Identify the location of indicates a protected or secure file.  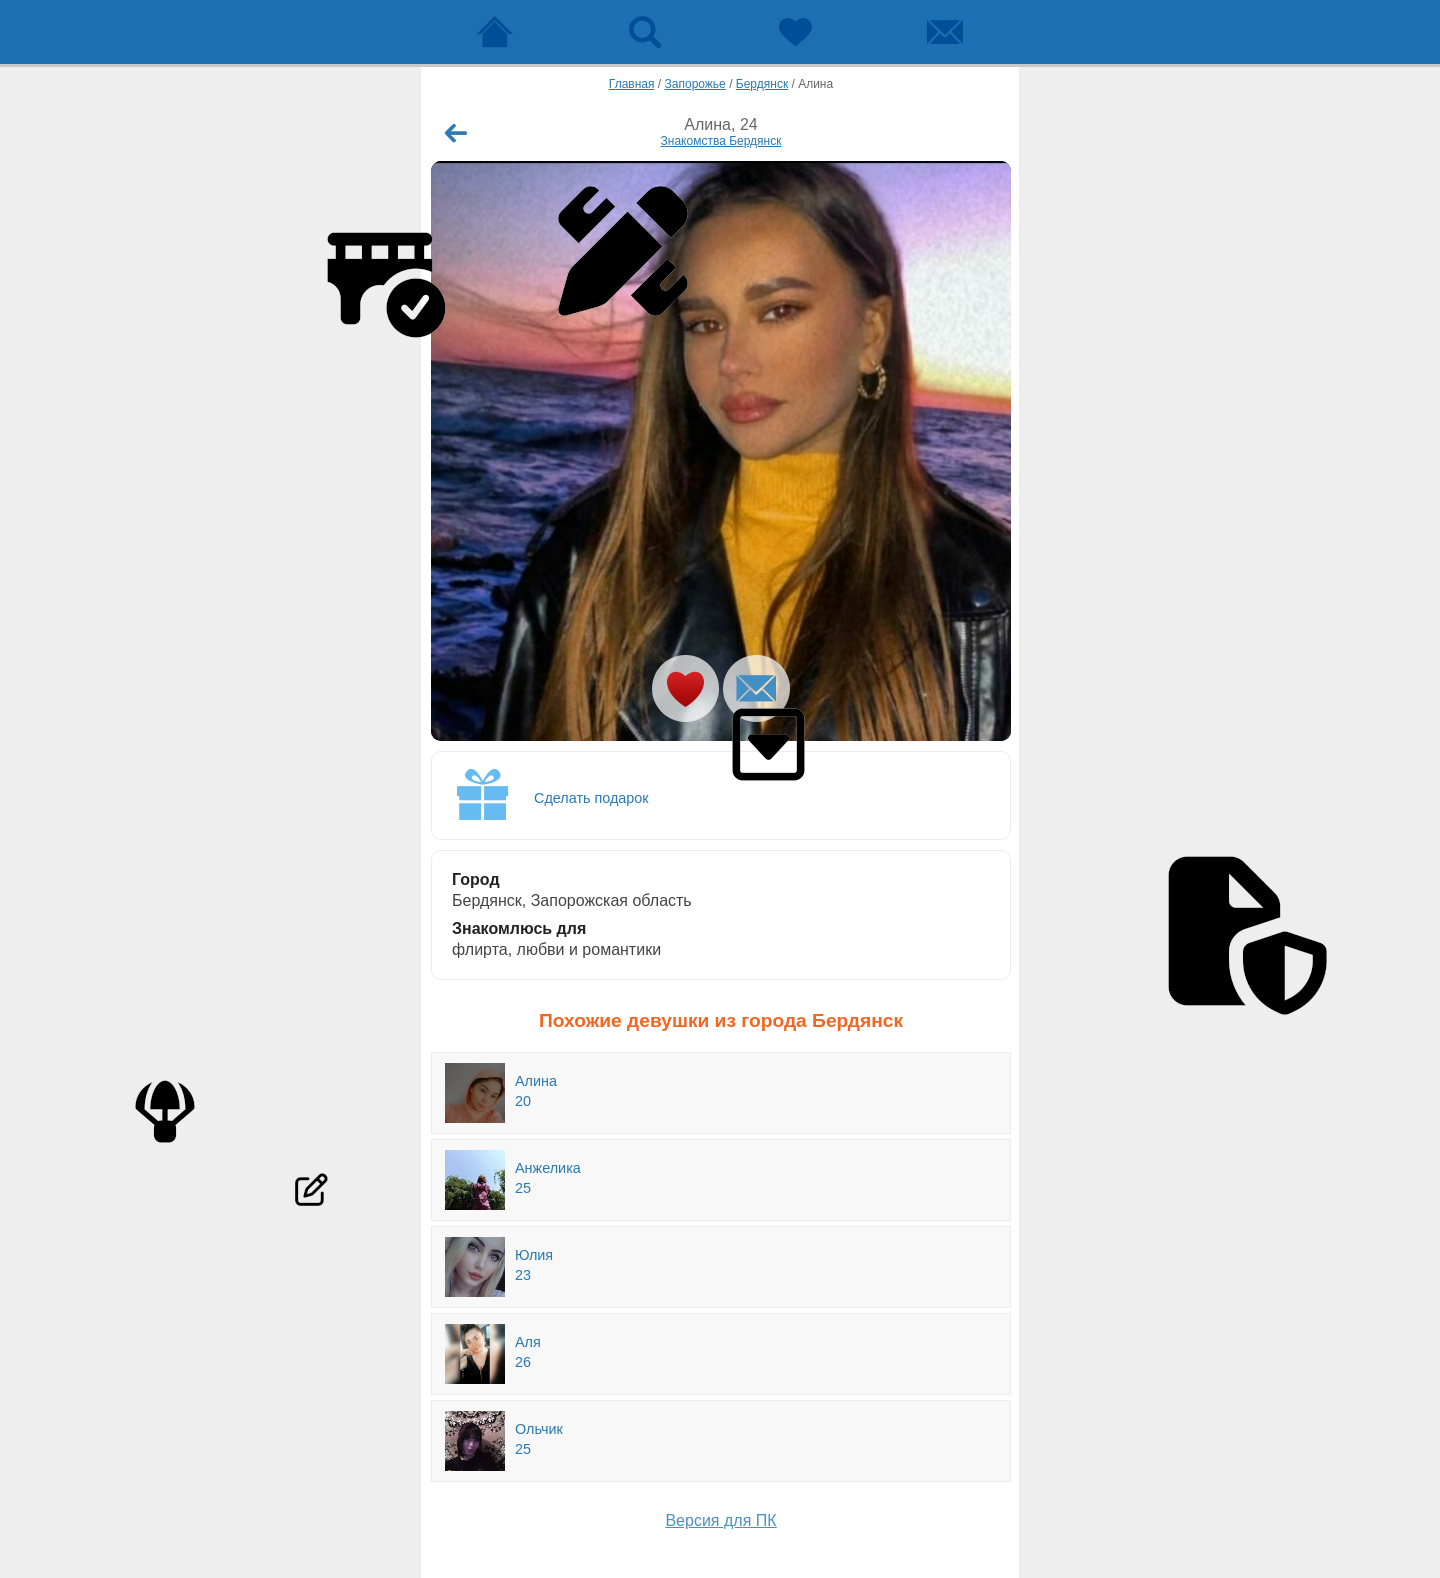
(1243, 931).